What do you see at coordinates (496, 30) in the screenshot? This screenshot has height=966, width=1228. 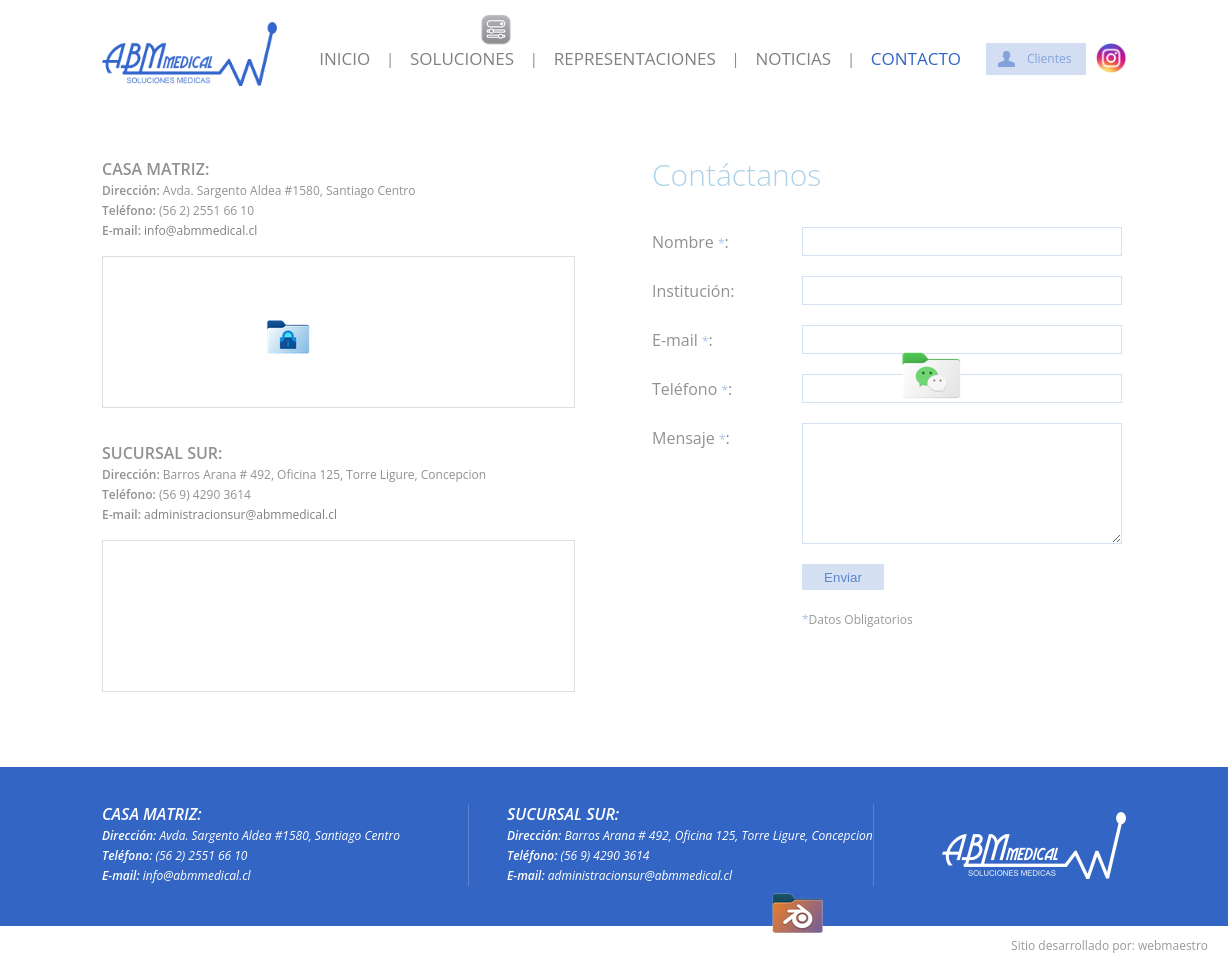 I see `open interface design preferences` at bounding box center [496, 30].